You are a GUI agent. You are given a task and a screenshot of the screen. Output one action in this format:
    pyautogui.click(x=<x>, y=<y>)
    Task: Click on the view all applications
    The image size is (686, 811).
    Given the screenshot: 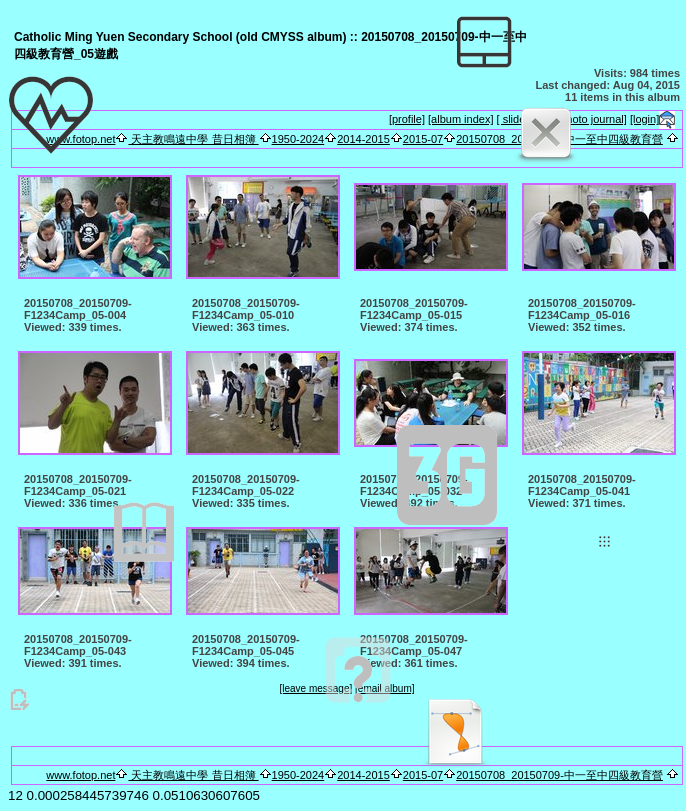 What is the action you would take?
    pyautogui.click(x=604, y=541)
    